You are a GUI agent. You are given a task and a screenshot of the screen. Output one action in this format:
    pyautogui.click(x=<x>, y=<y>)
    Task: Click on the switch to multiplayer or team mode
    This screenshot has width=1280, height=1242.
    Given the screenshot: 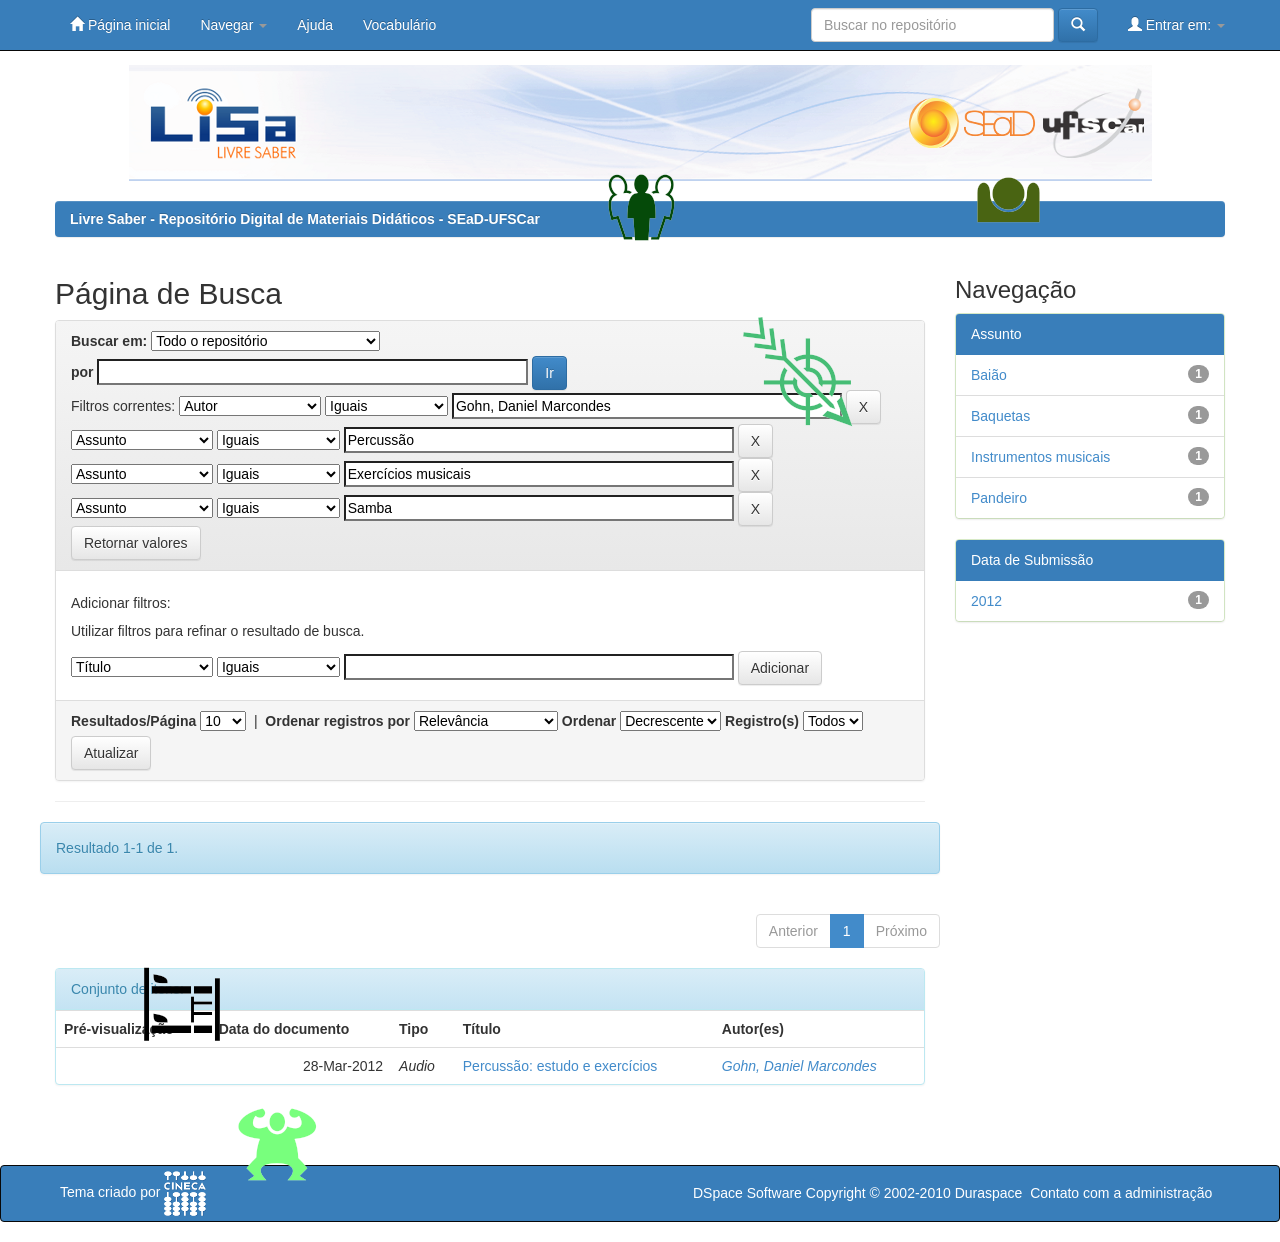 What is the action you would take?
    pyautogui.click(x=641, y=207)
    